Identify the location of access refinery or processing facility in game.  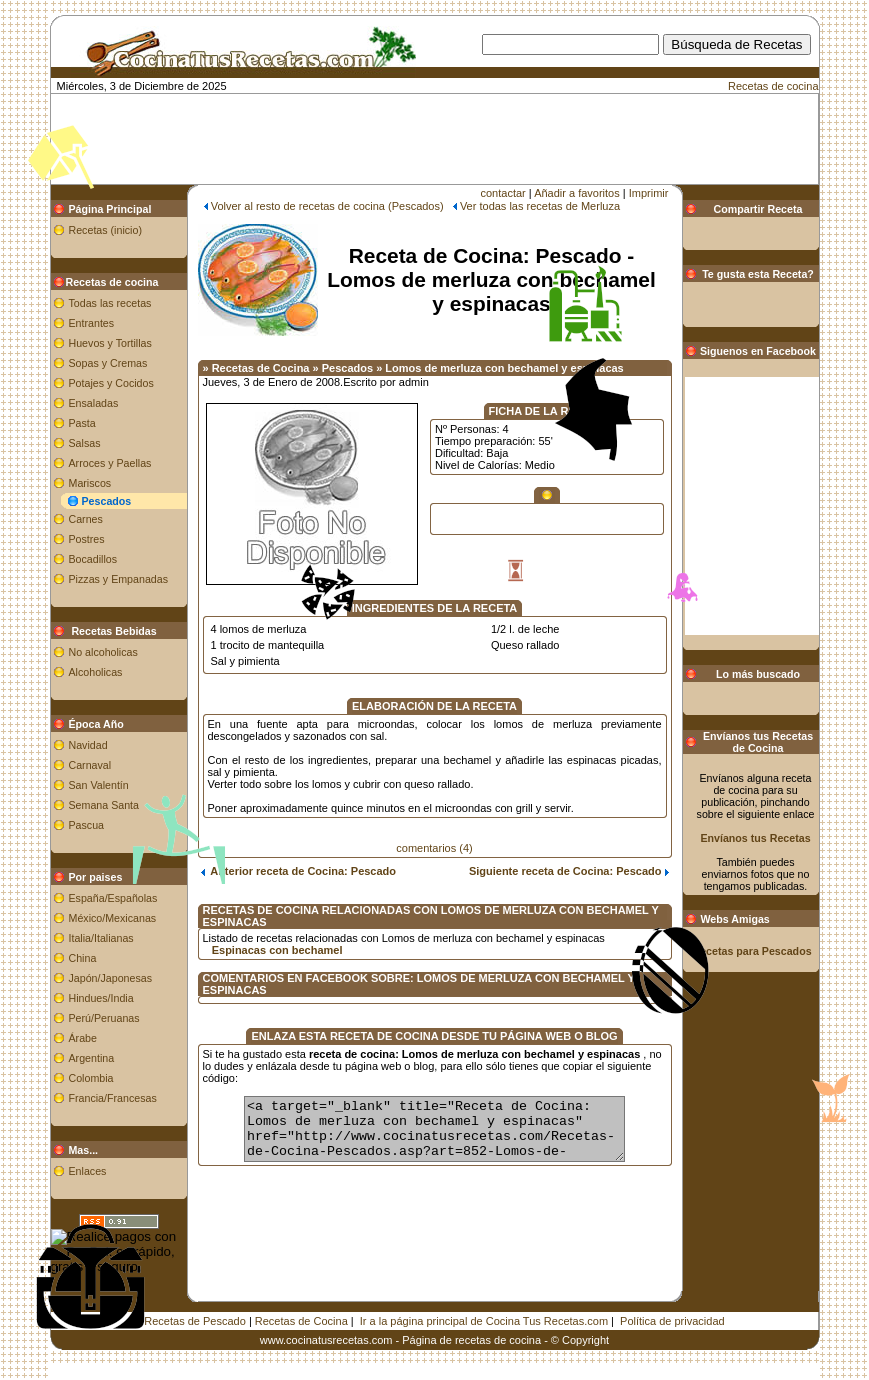
(585, 303).